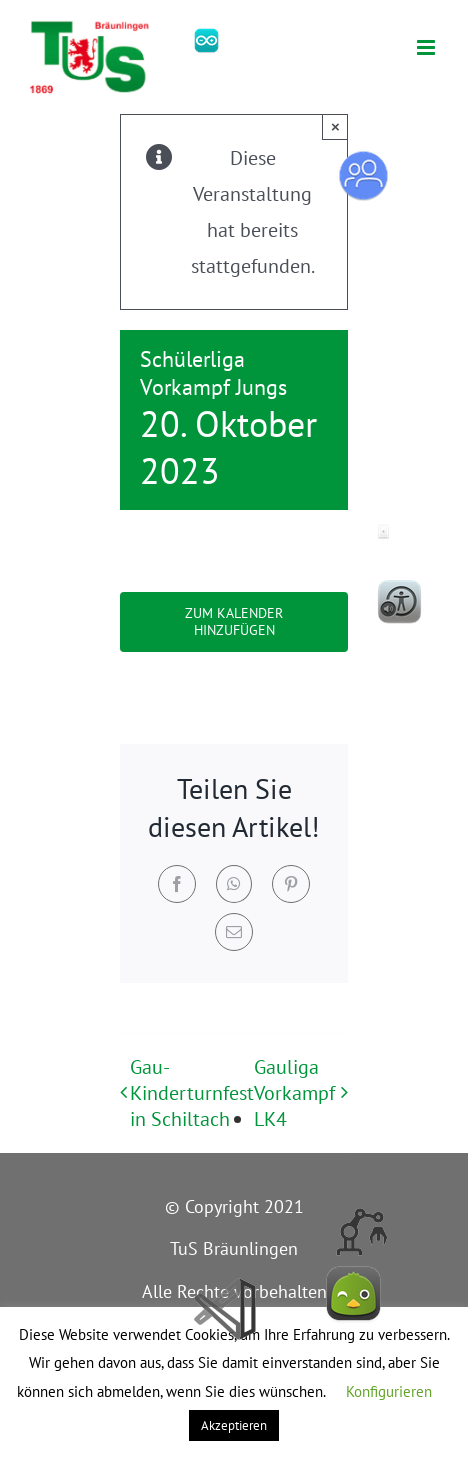 Image resolution: width=468 pixels, height=1458 pixels. Describe the element at coordinates (225, 1309) in the screenshot. I see `open visual studio code` at that location.